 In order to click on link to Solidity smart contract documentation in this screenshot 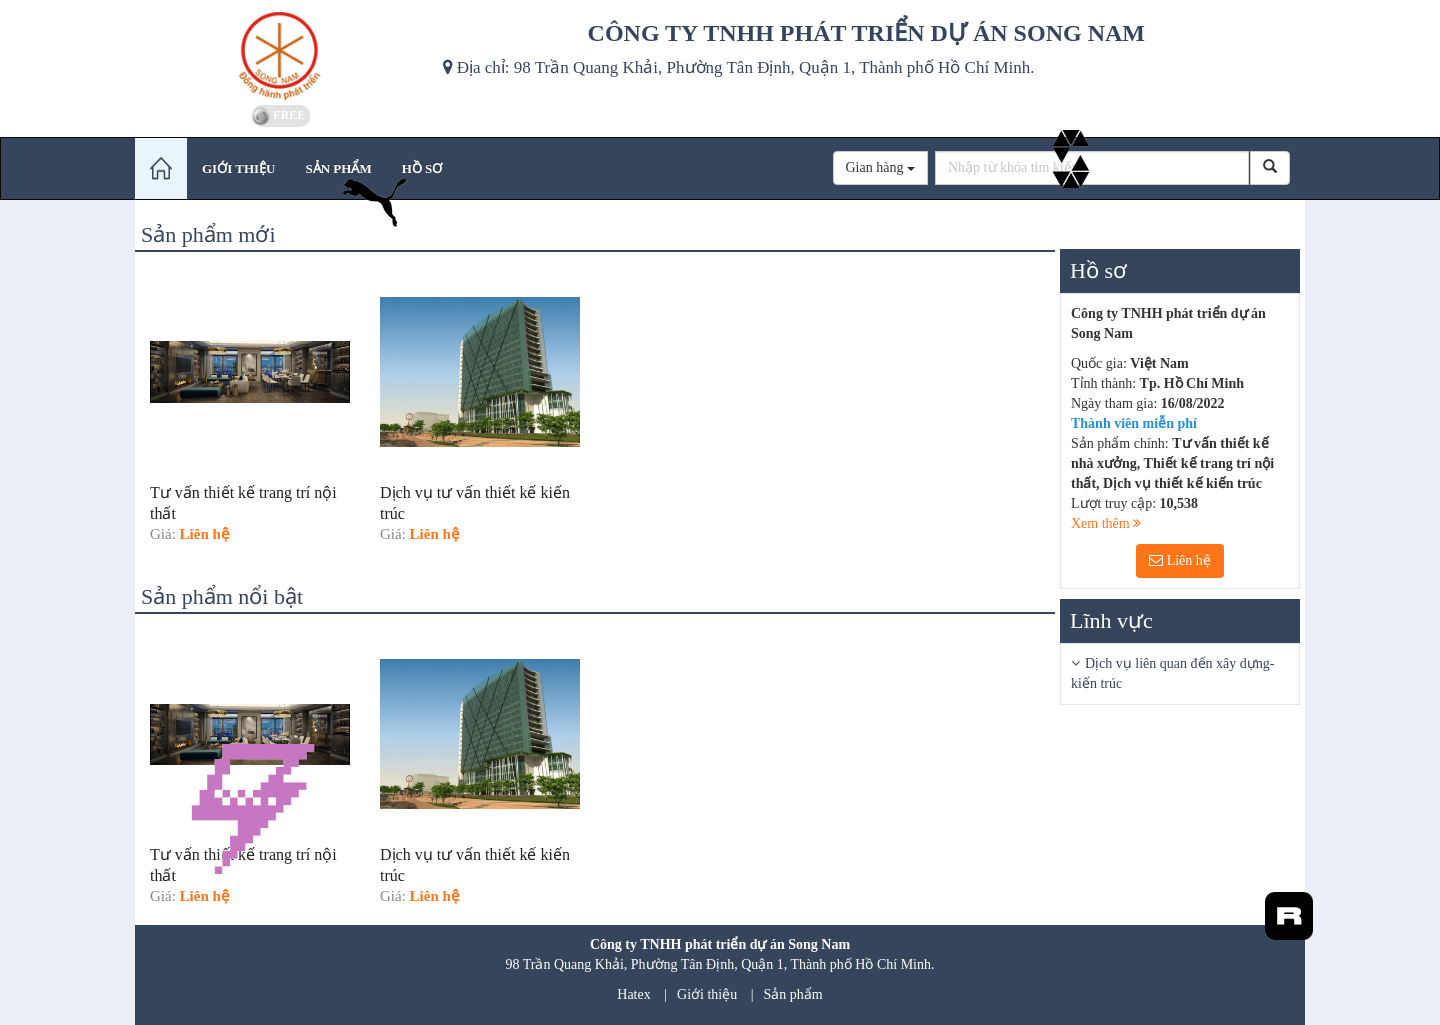, I will do `click(1071, 159)`.